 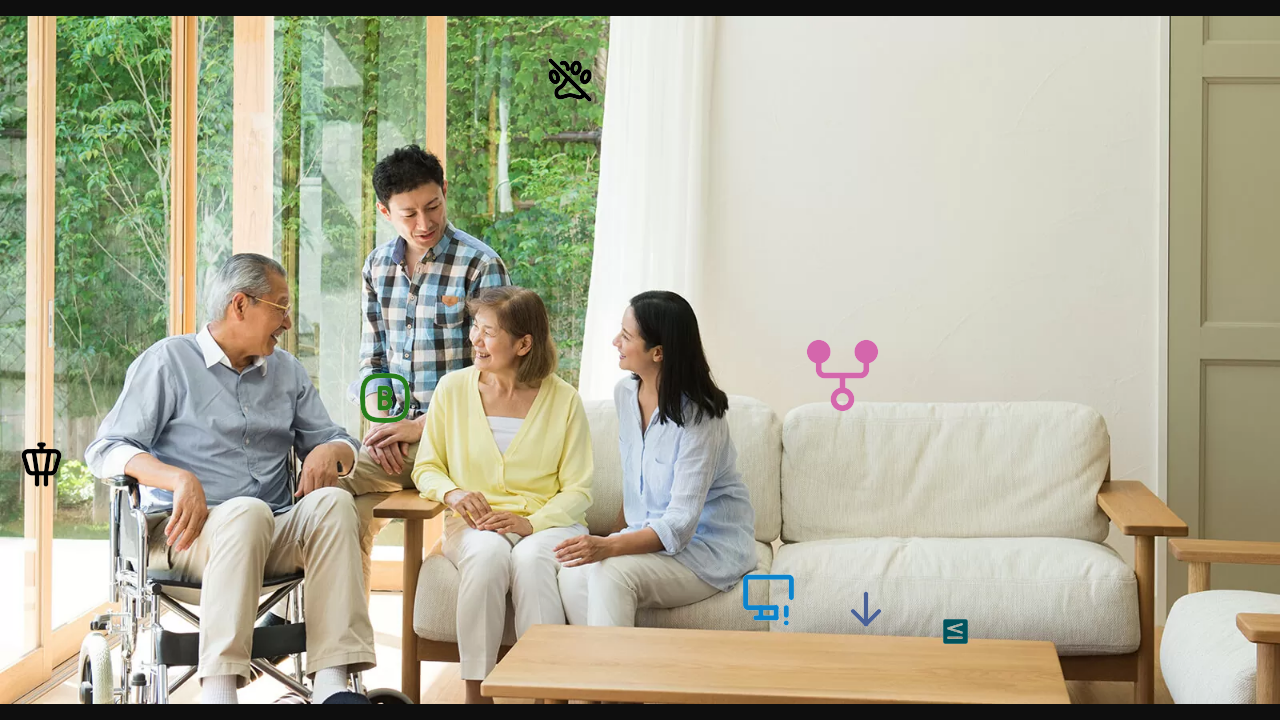 What do you see at coordinates (570, 80) in the screenshot?
I see `disable pet-friendly filter` at bounding box center [570, 80].